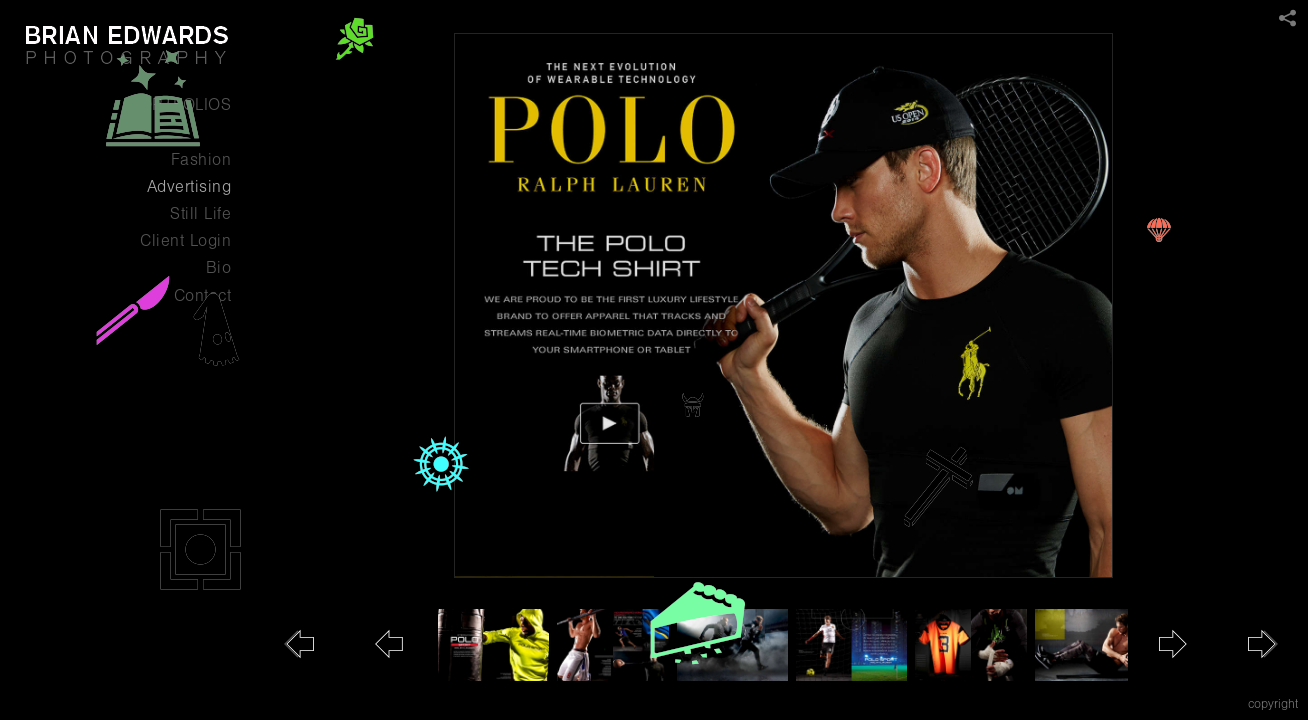  Describe the element at coordinates (1159, 230) in the screenshot. I see `airdrop or delivery incoming` at that location.